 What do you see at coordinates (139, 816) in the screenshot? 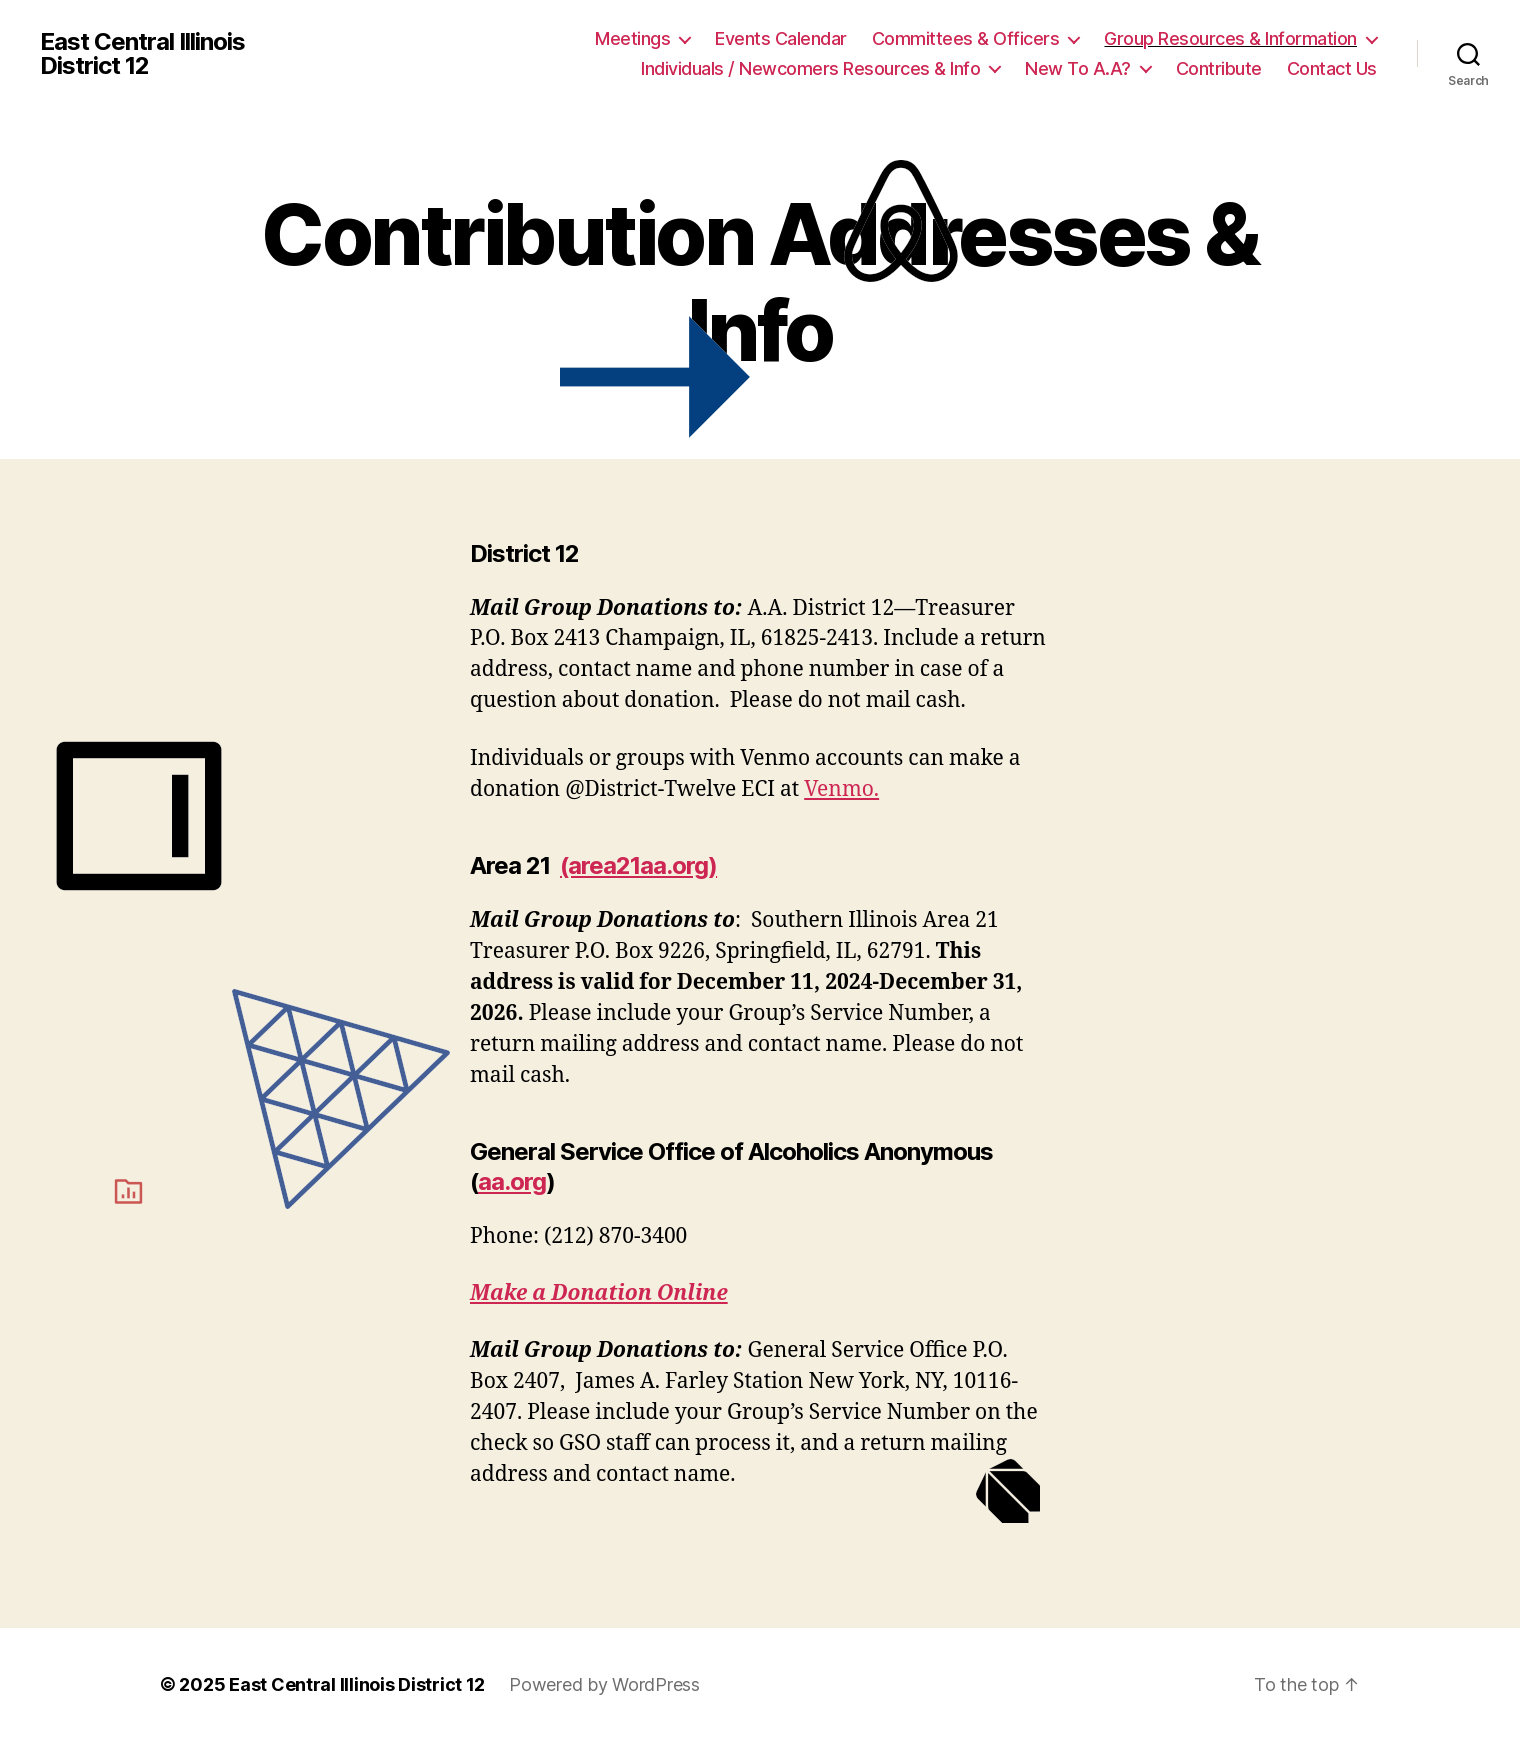
I see `switch to right sidebar layout` at bounding box center [139, 816].